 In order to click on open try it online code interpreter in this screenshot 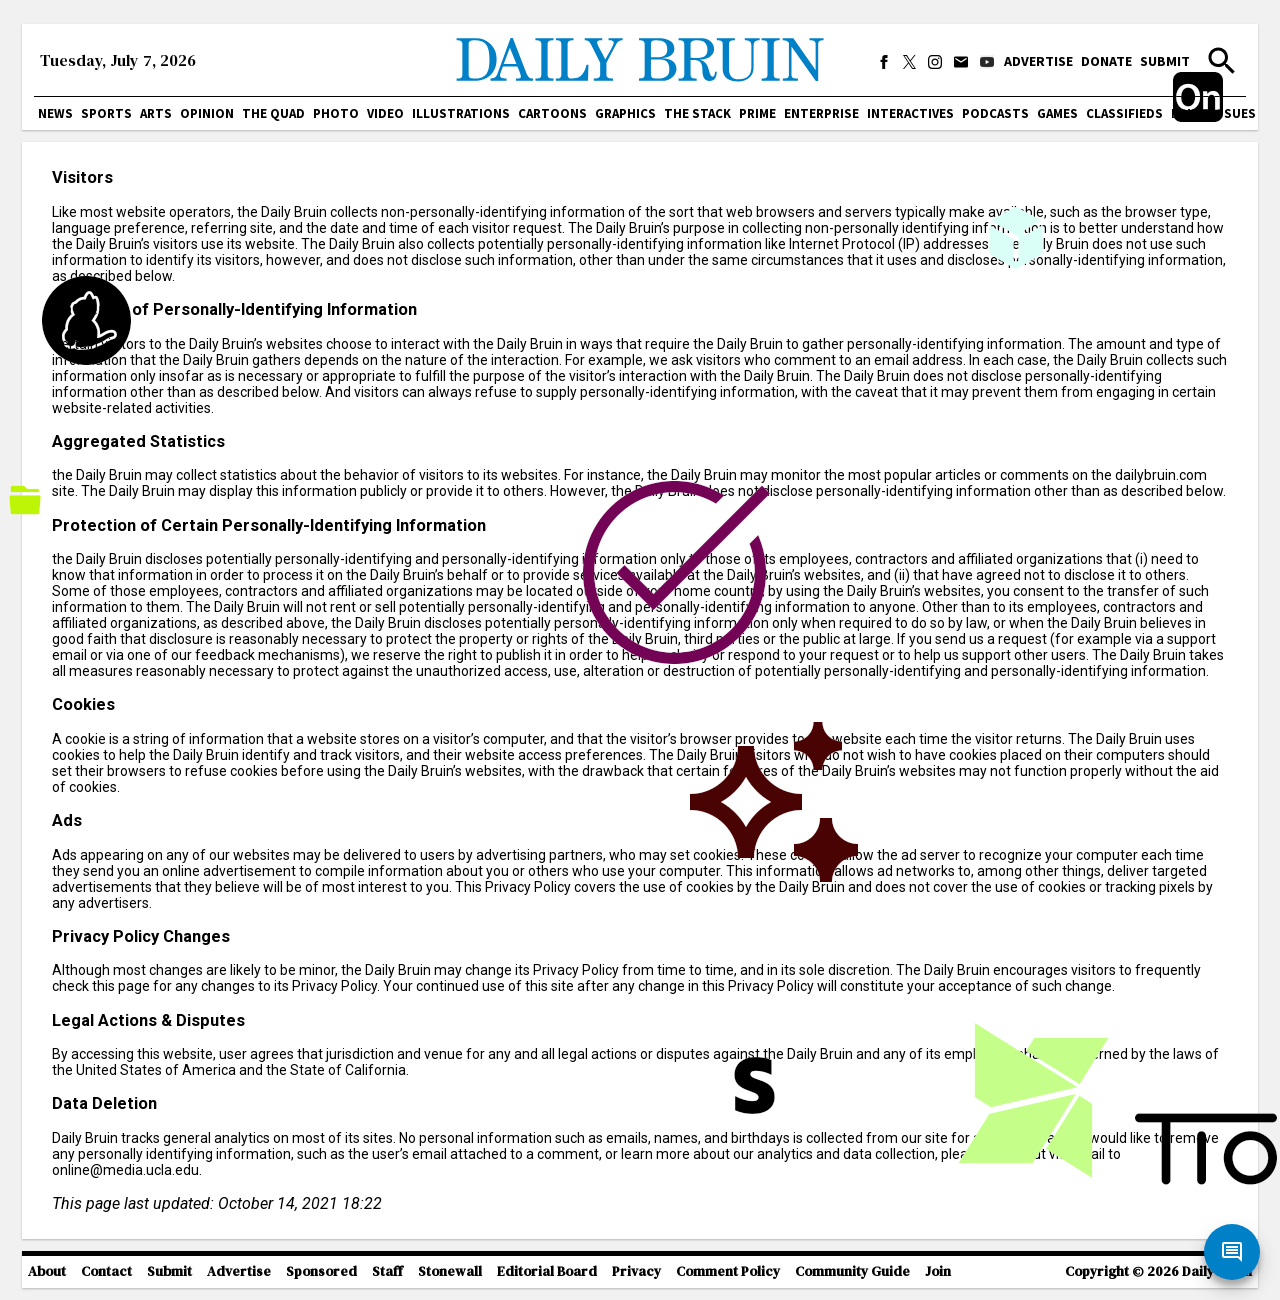, I will do `click(1206, 1149)`.